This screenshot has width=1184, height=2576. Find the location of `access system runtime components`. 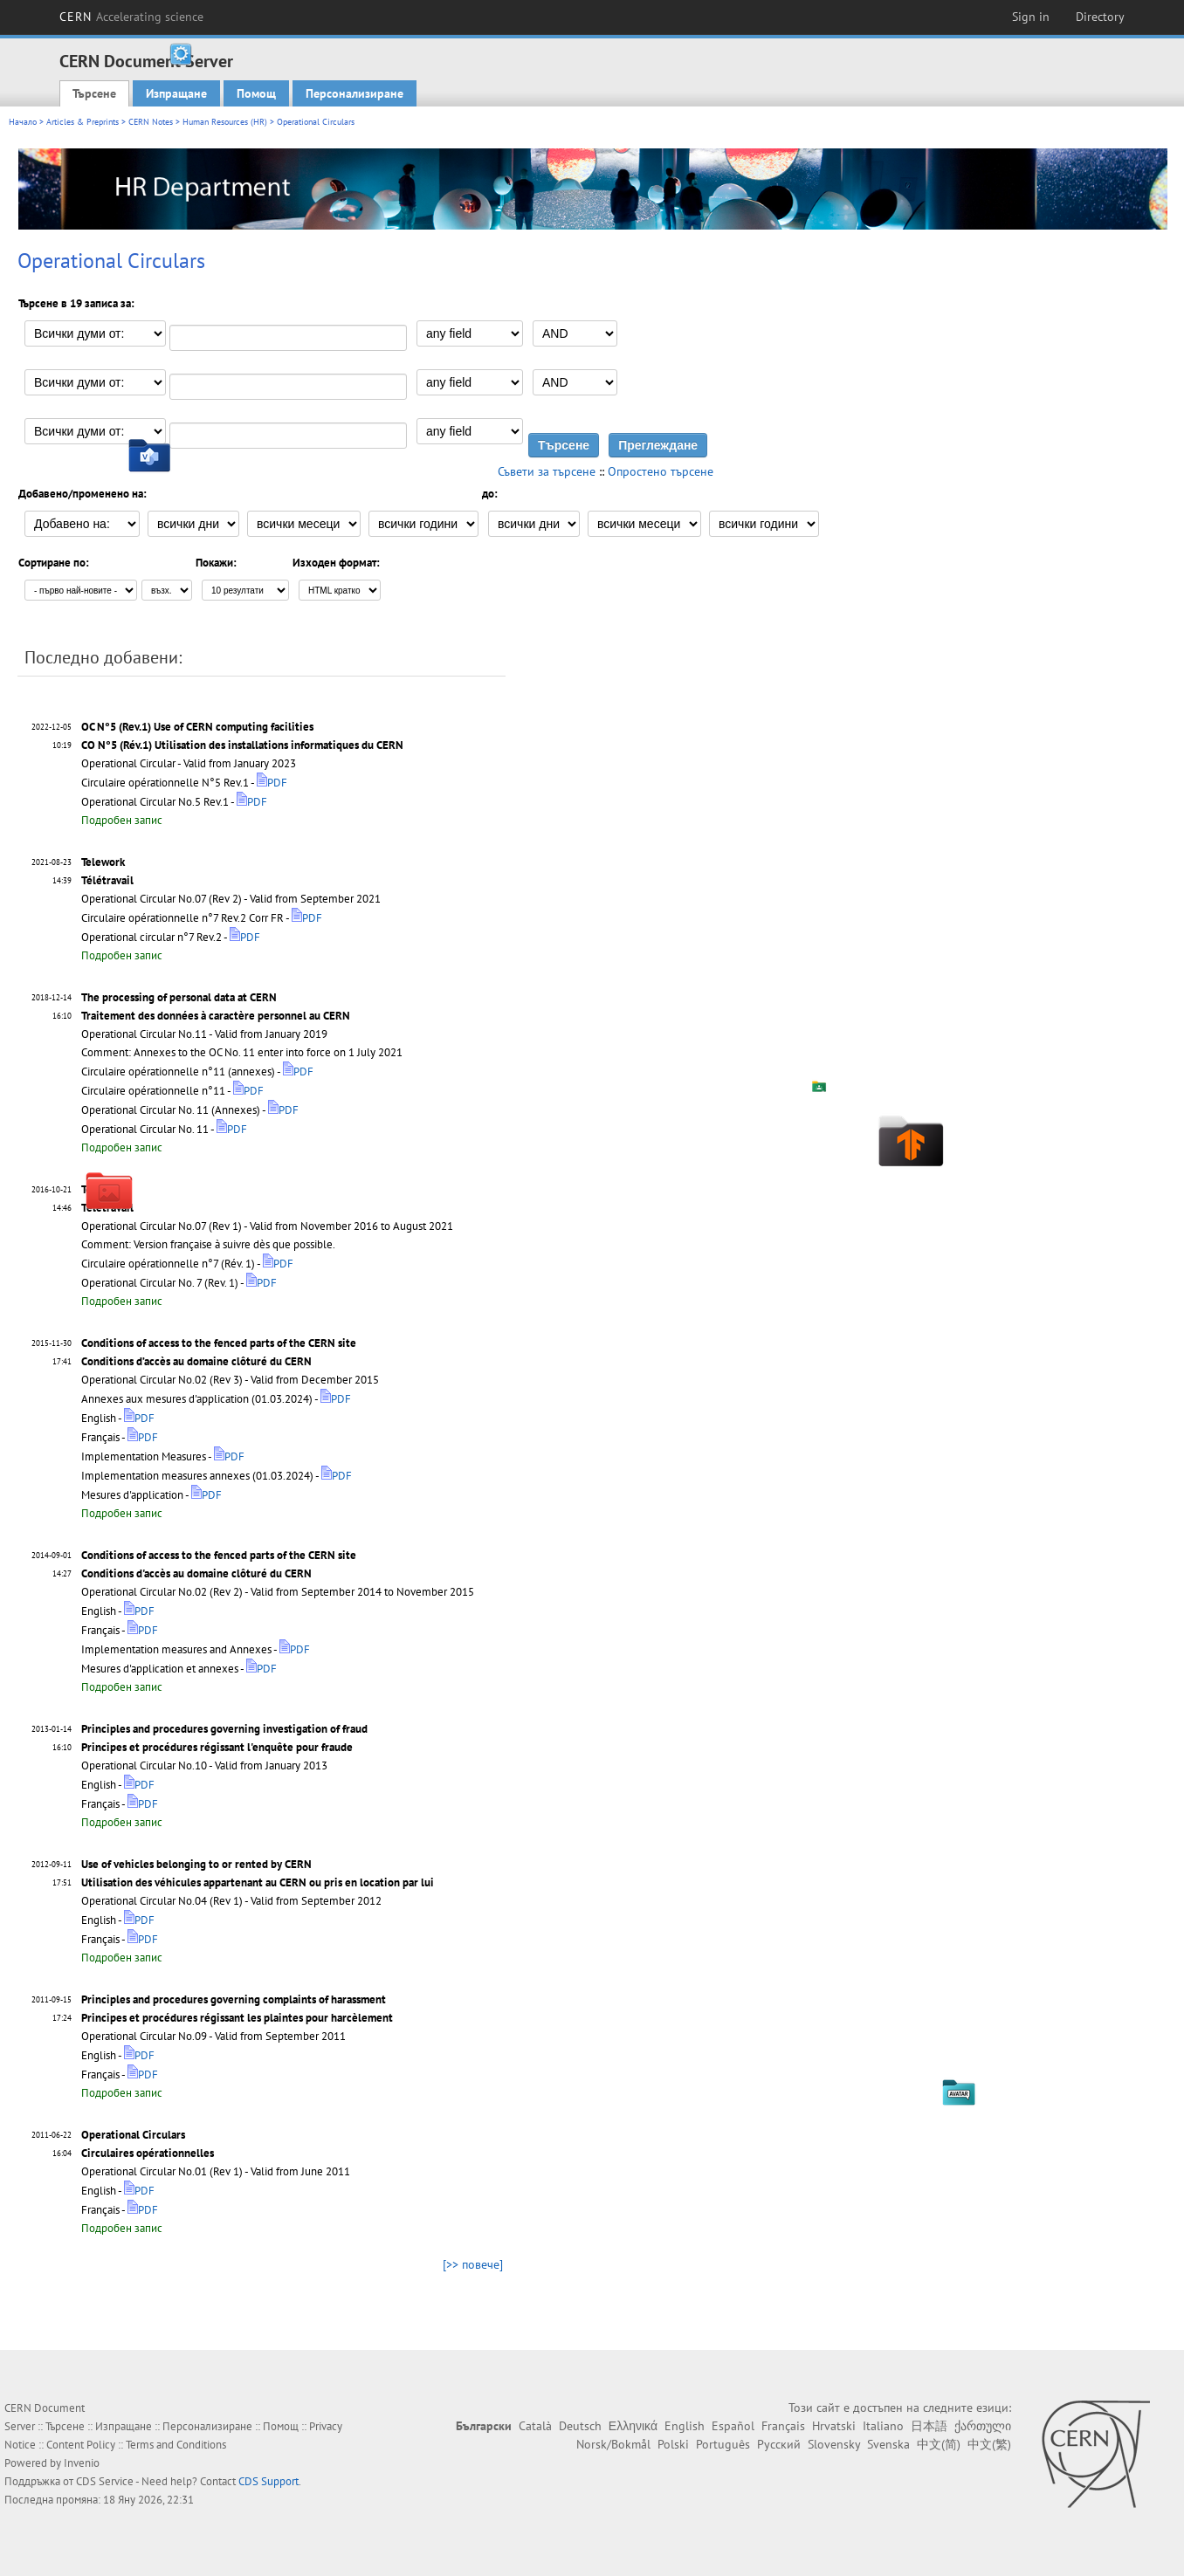

access system runtime components is located at coordinates (181, 54).